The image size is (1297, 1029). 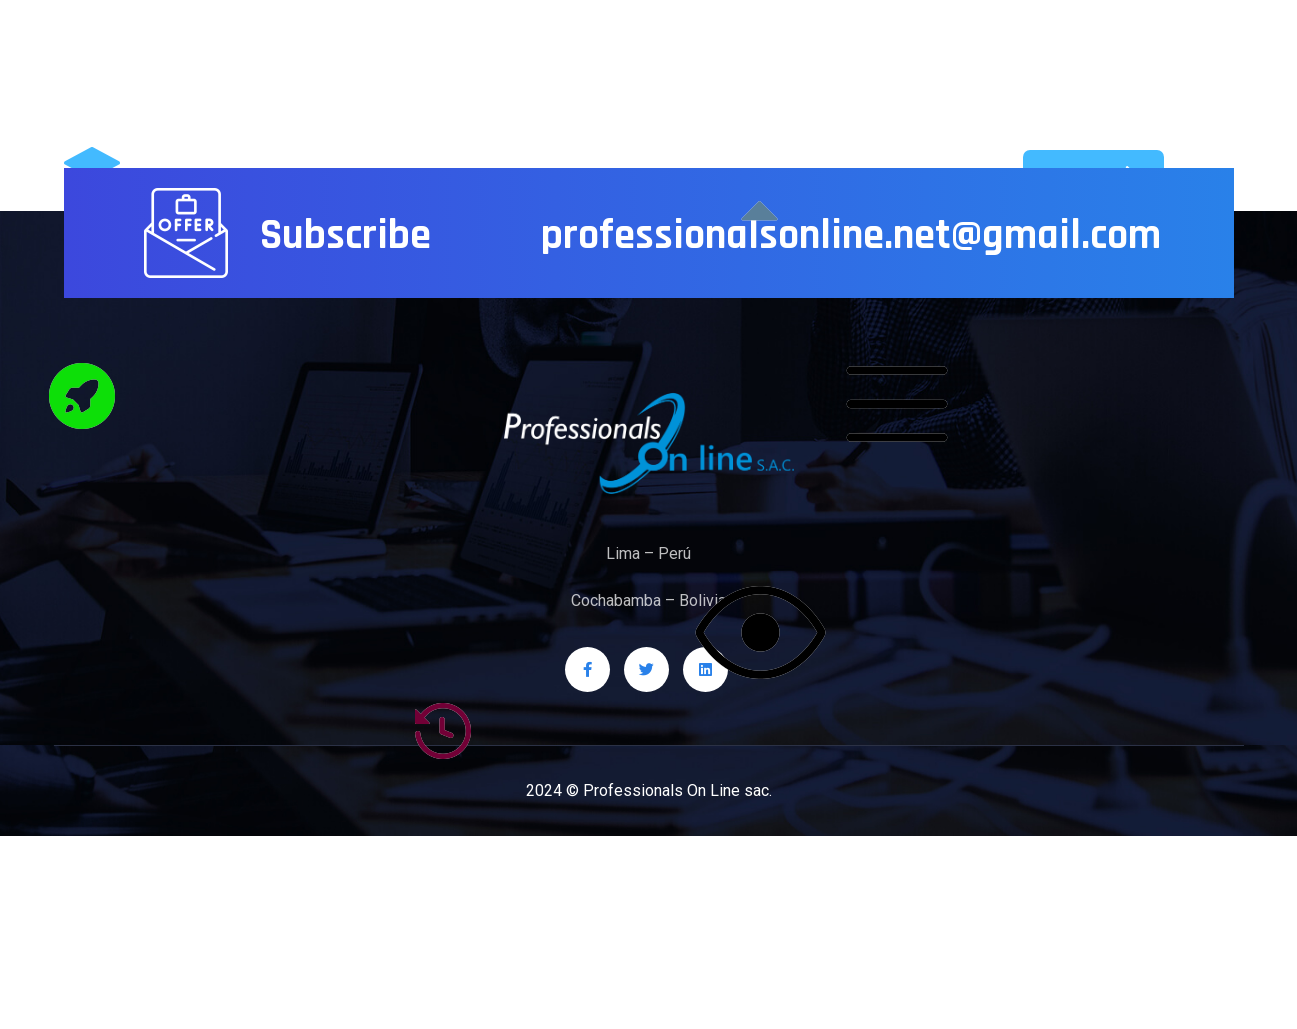 I want to click on boost or promote a post in your feed, so click(x=82, y=396).